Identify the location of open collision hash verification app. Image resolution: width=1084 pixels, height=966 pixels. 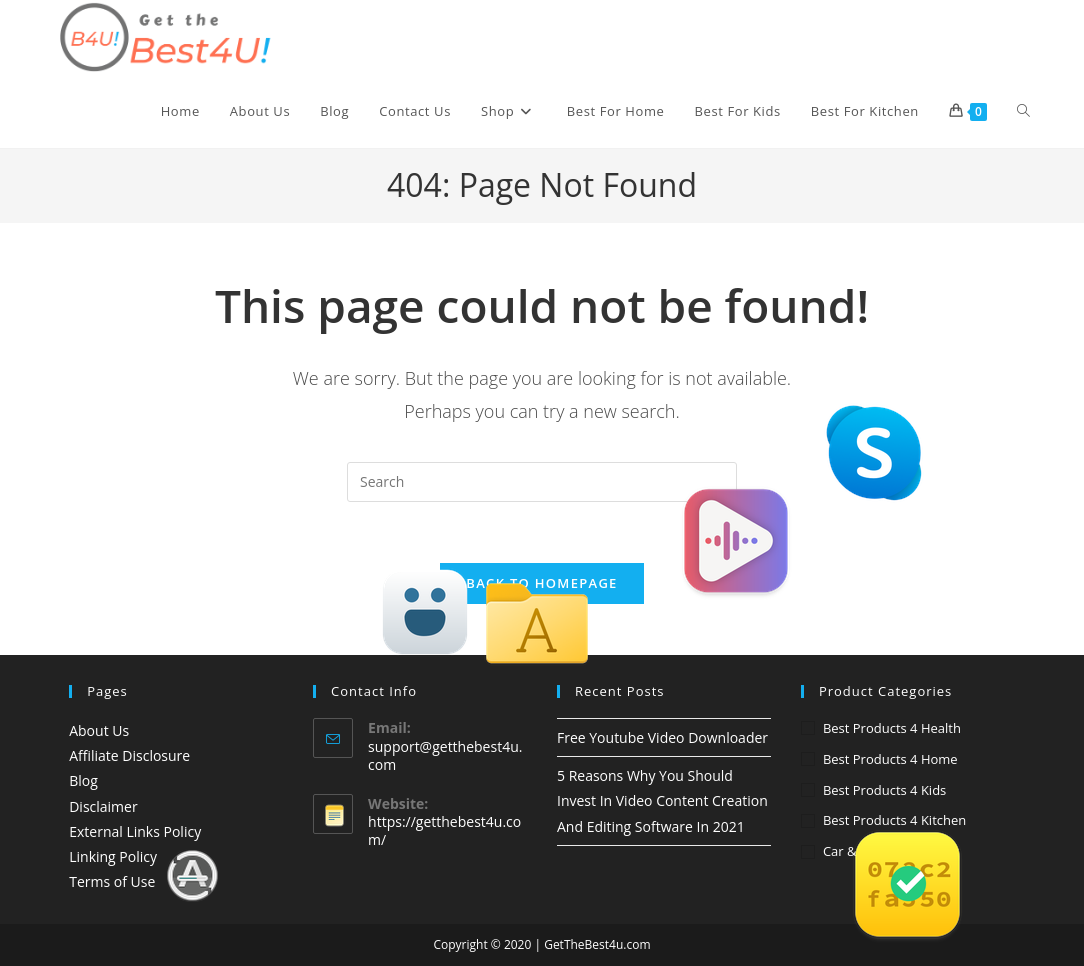
(907, 884).